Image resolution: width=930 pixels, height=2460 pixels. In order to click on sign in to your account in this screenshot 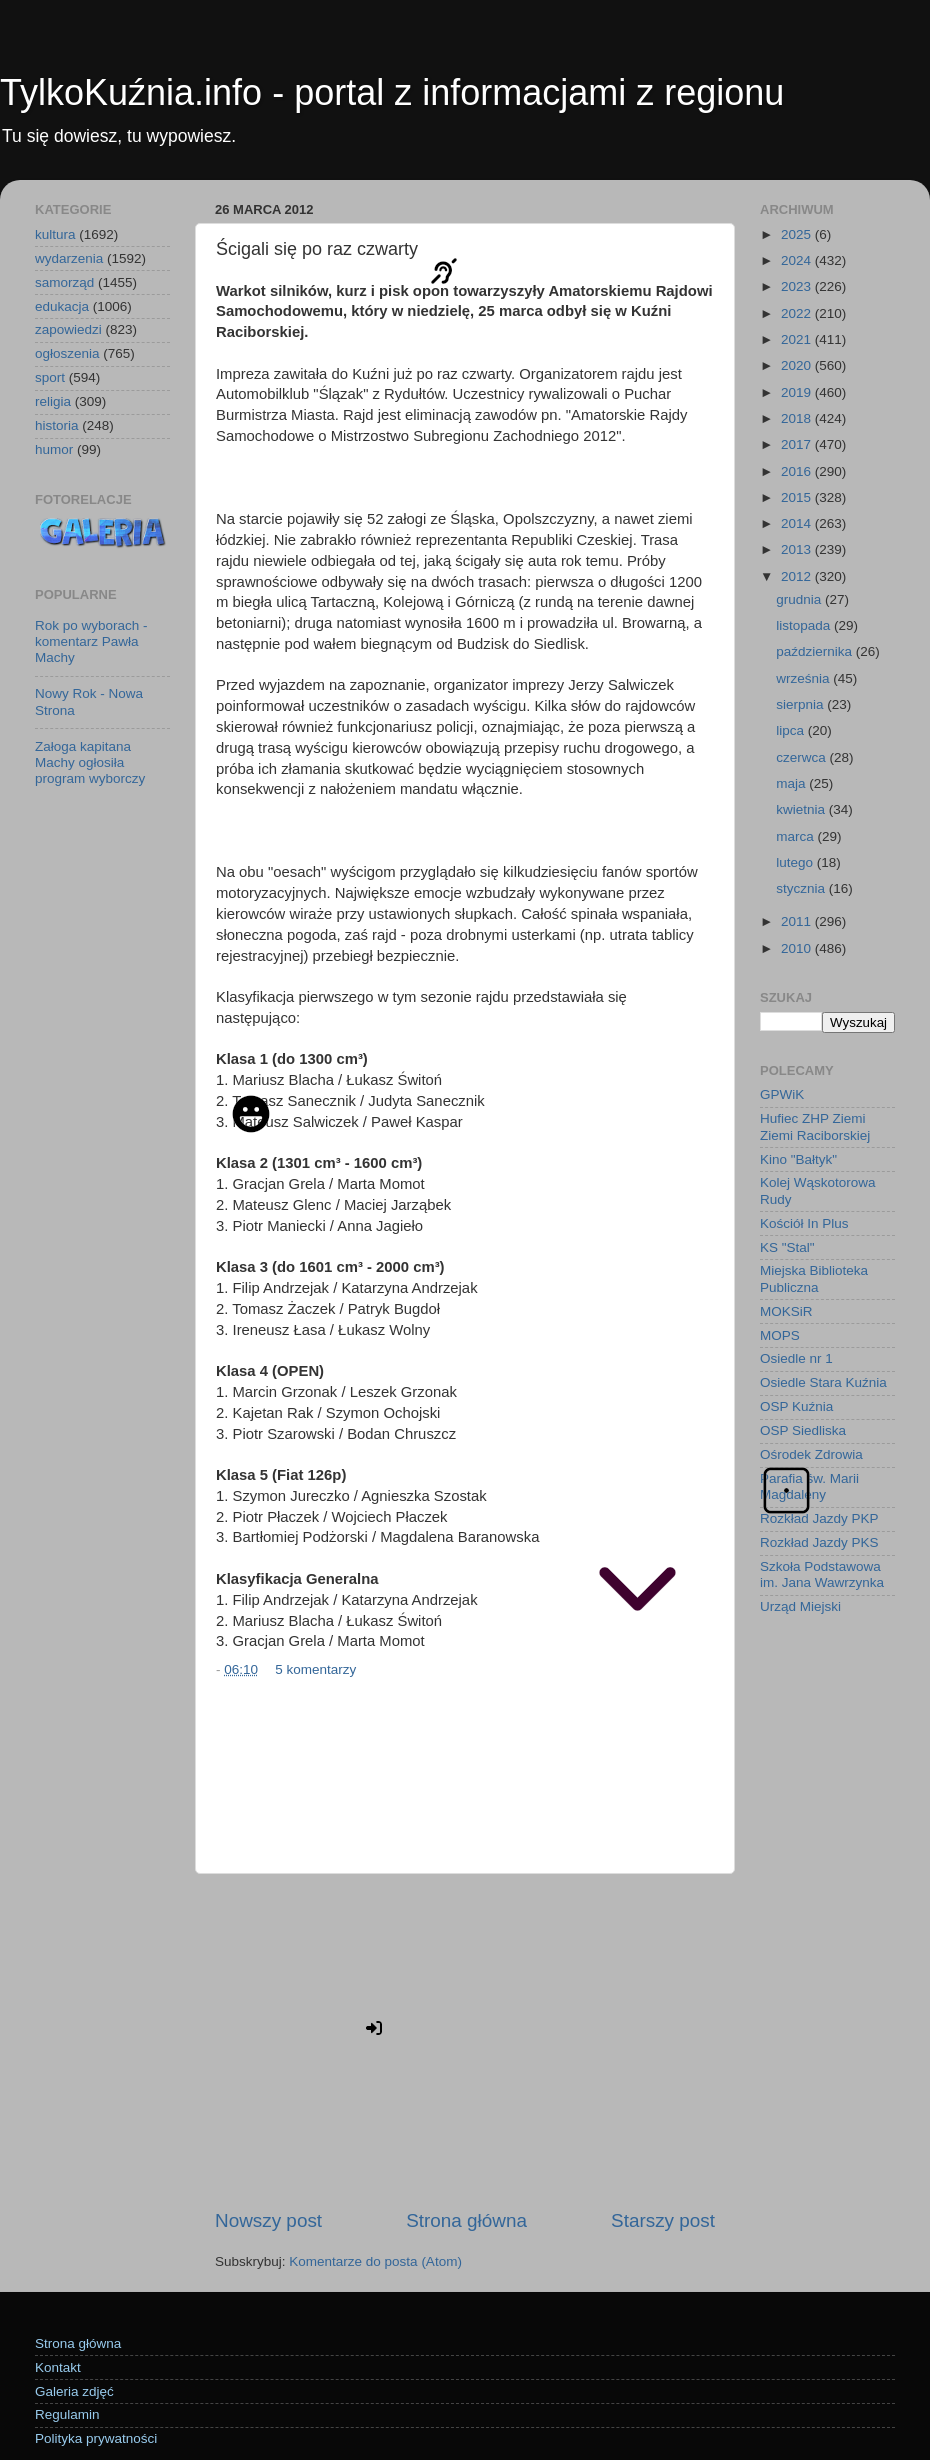, I will do `click(374, 2028)`.